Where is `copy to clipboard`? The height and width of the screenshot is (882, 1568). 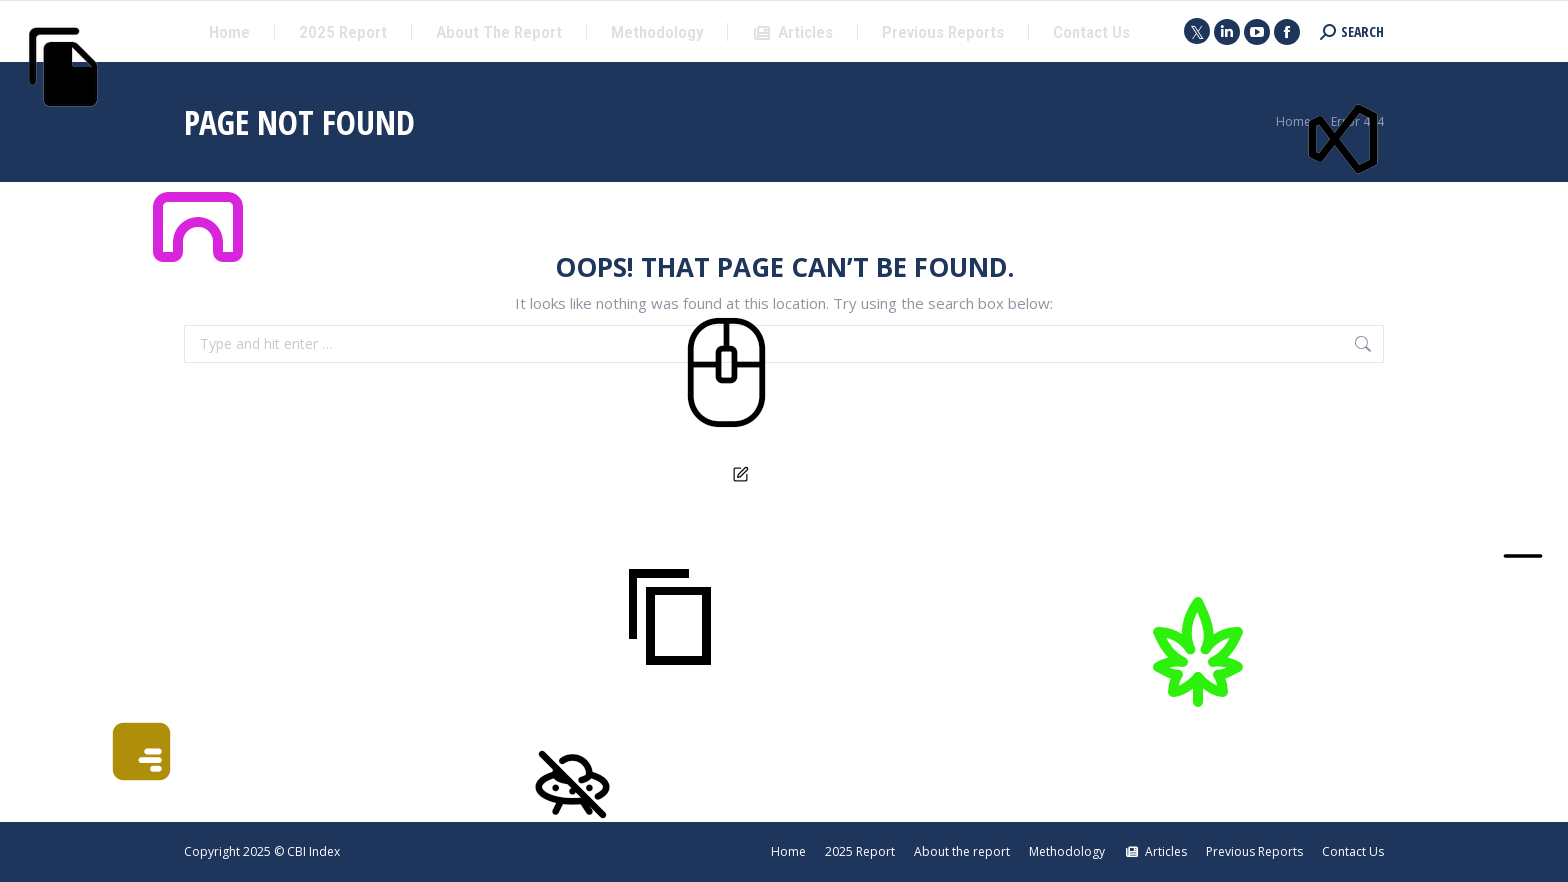
copy to clipboard is located at coordinates (672, 617).